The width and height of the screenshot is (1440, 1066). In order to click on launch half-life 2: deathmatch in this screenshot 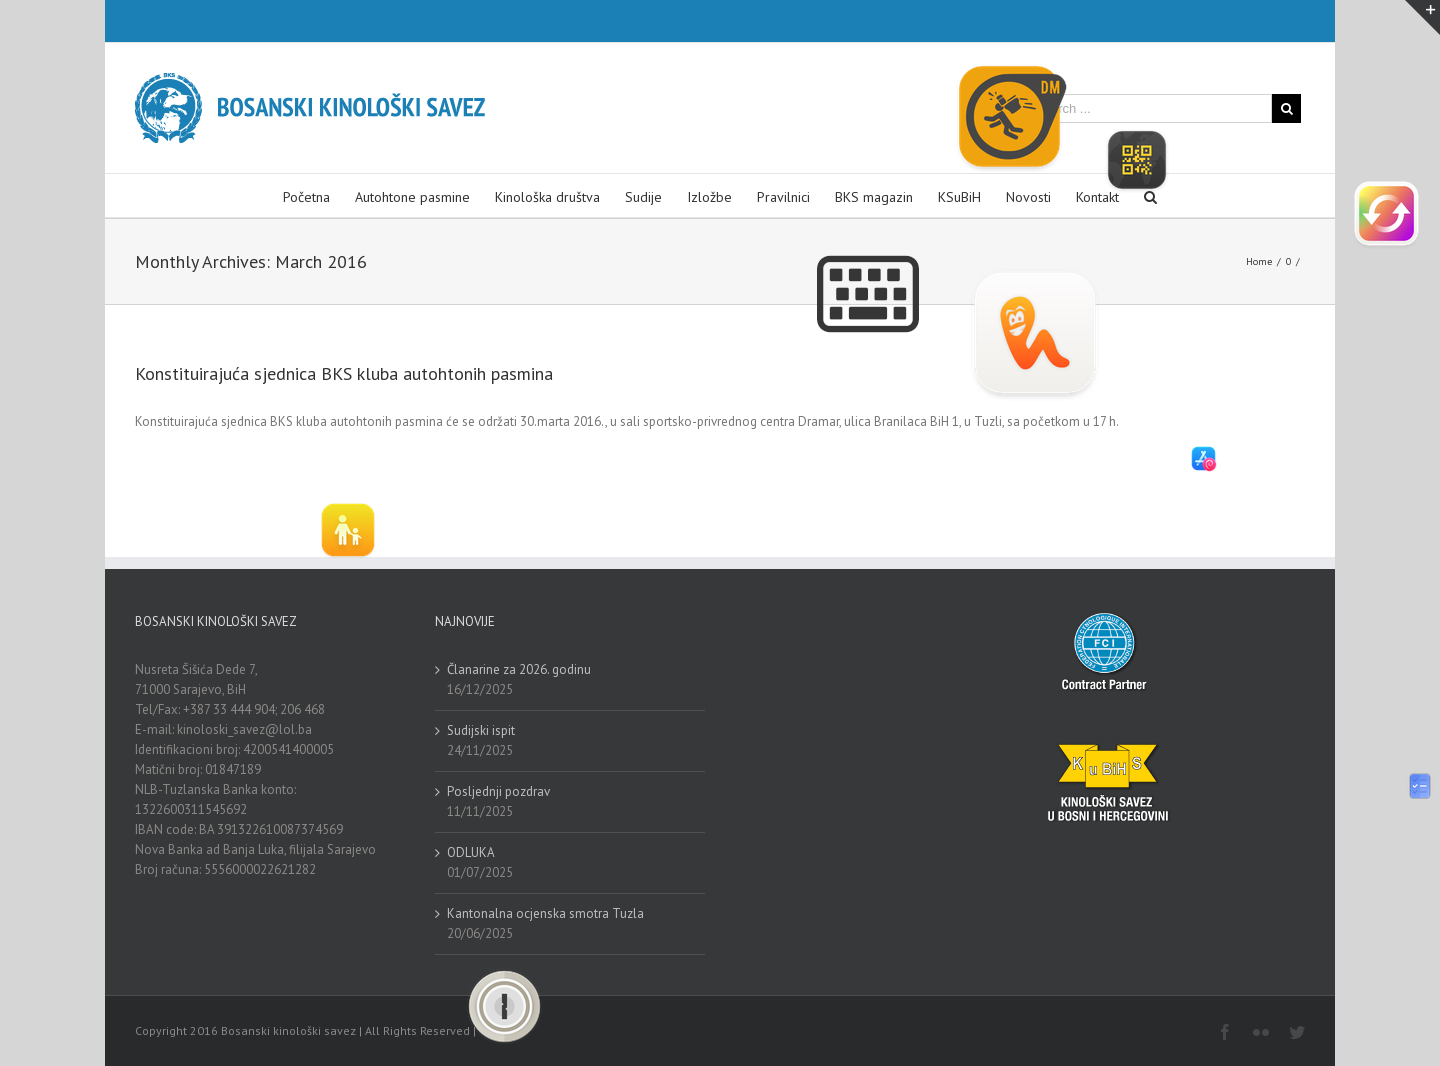, I will do `click(1009, 116)`.